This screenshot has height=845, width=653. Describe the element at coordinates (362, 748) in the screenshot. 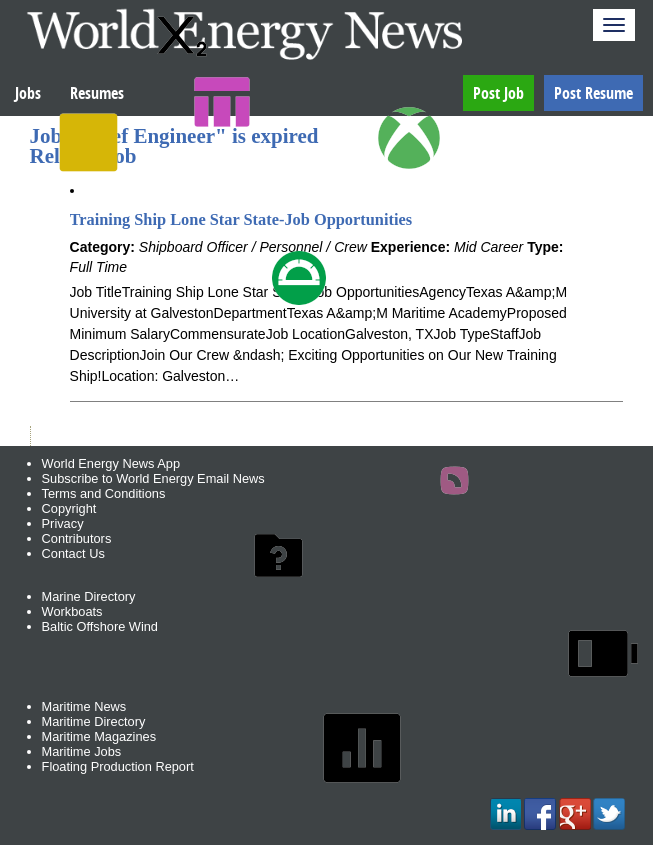

I see `view analytics dashboard` at that location.